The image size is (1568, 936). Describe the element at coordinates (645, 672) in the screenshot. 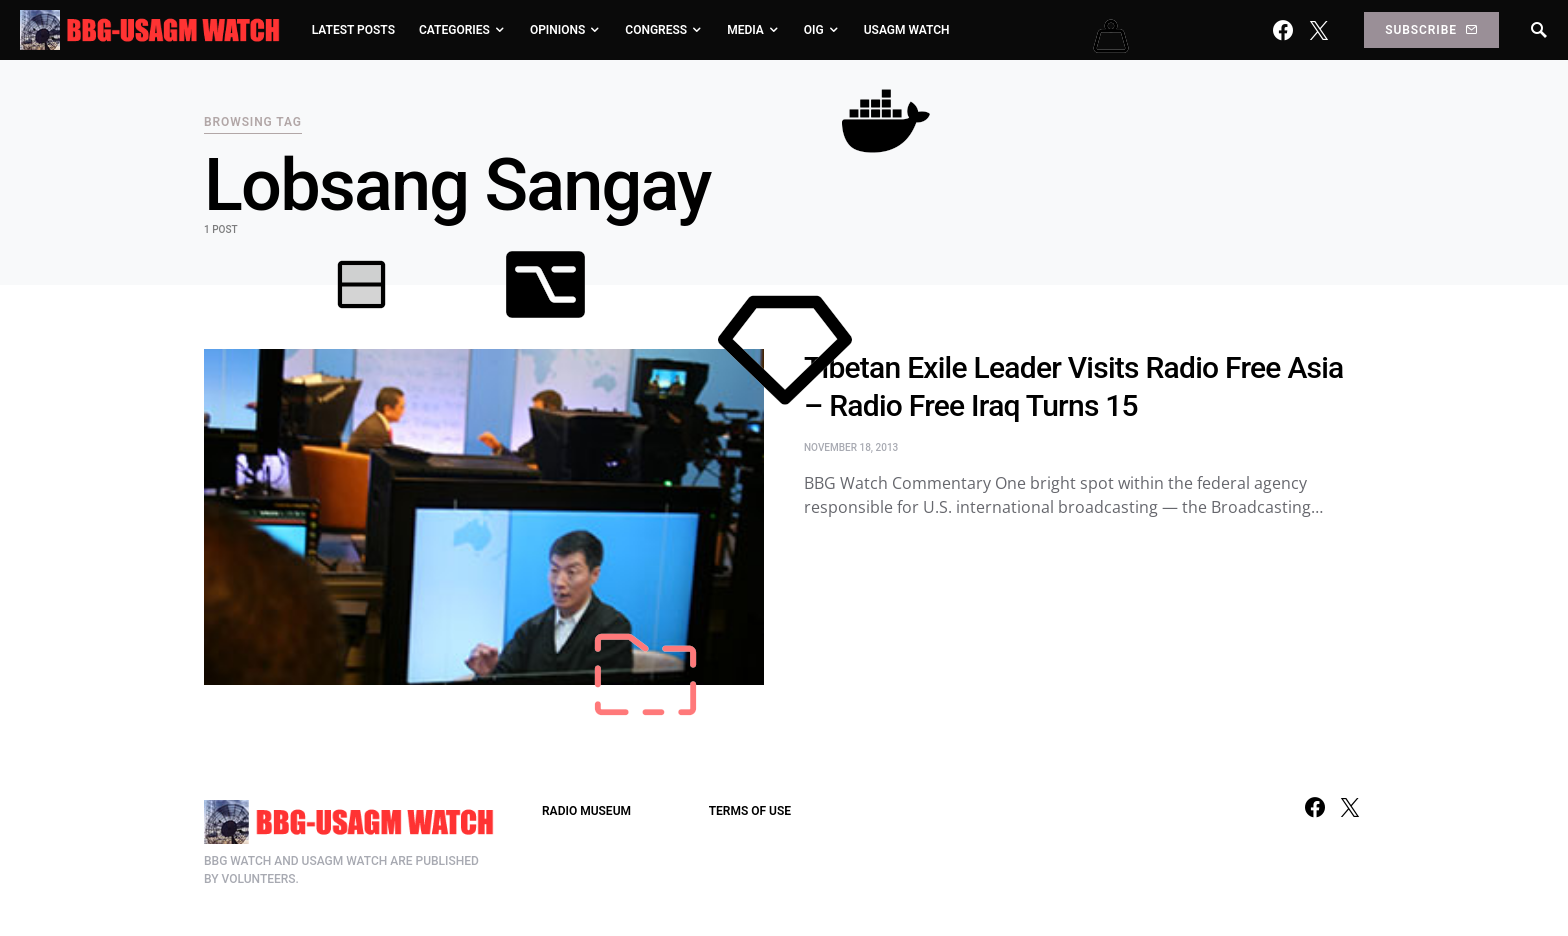

I see `create a new folder` at that location.